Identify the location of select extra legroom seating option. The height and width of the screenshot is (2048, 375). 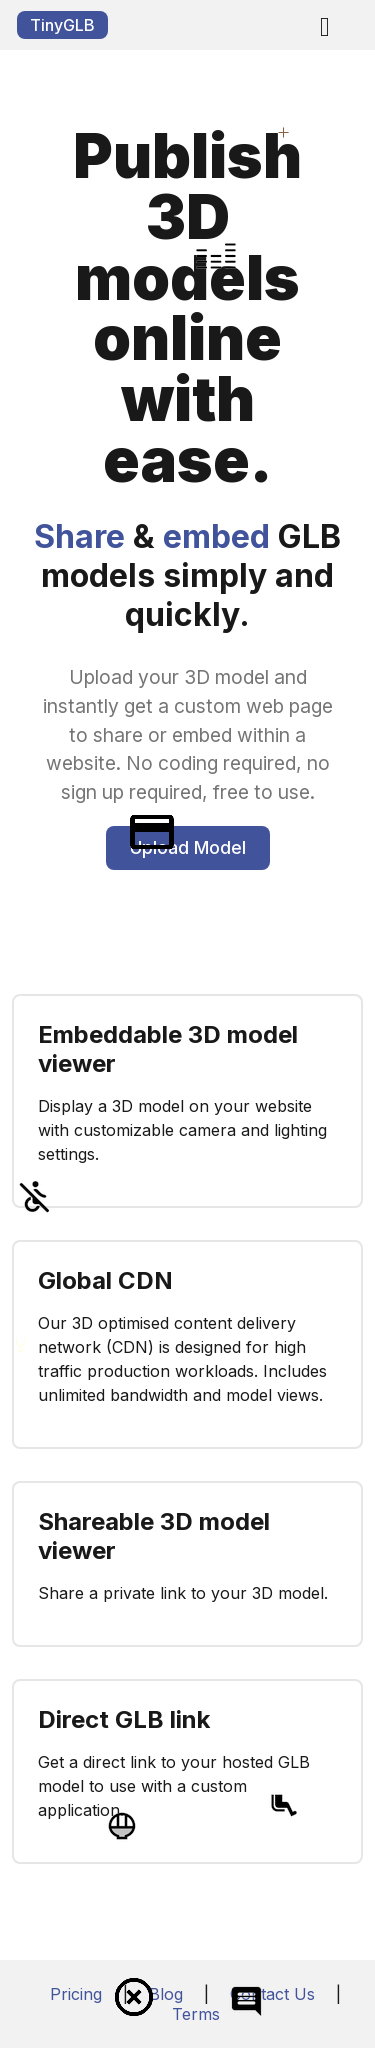
(283, 1805).